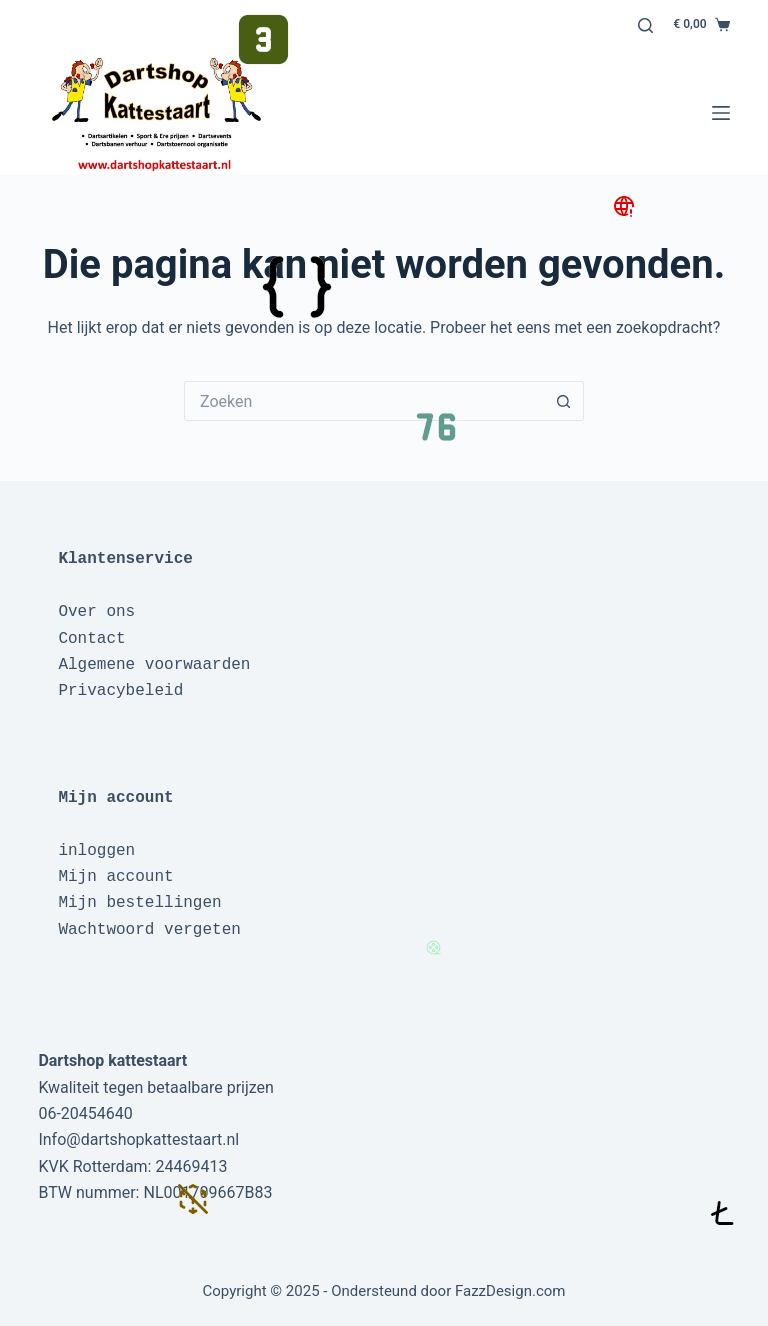  I want to click on insert code block or code snippet, so click(297, 287).